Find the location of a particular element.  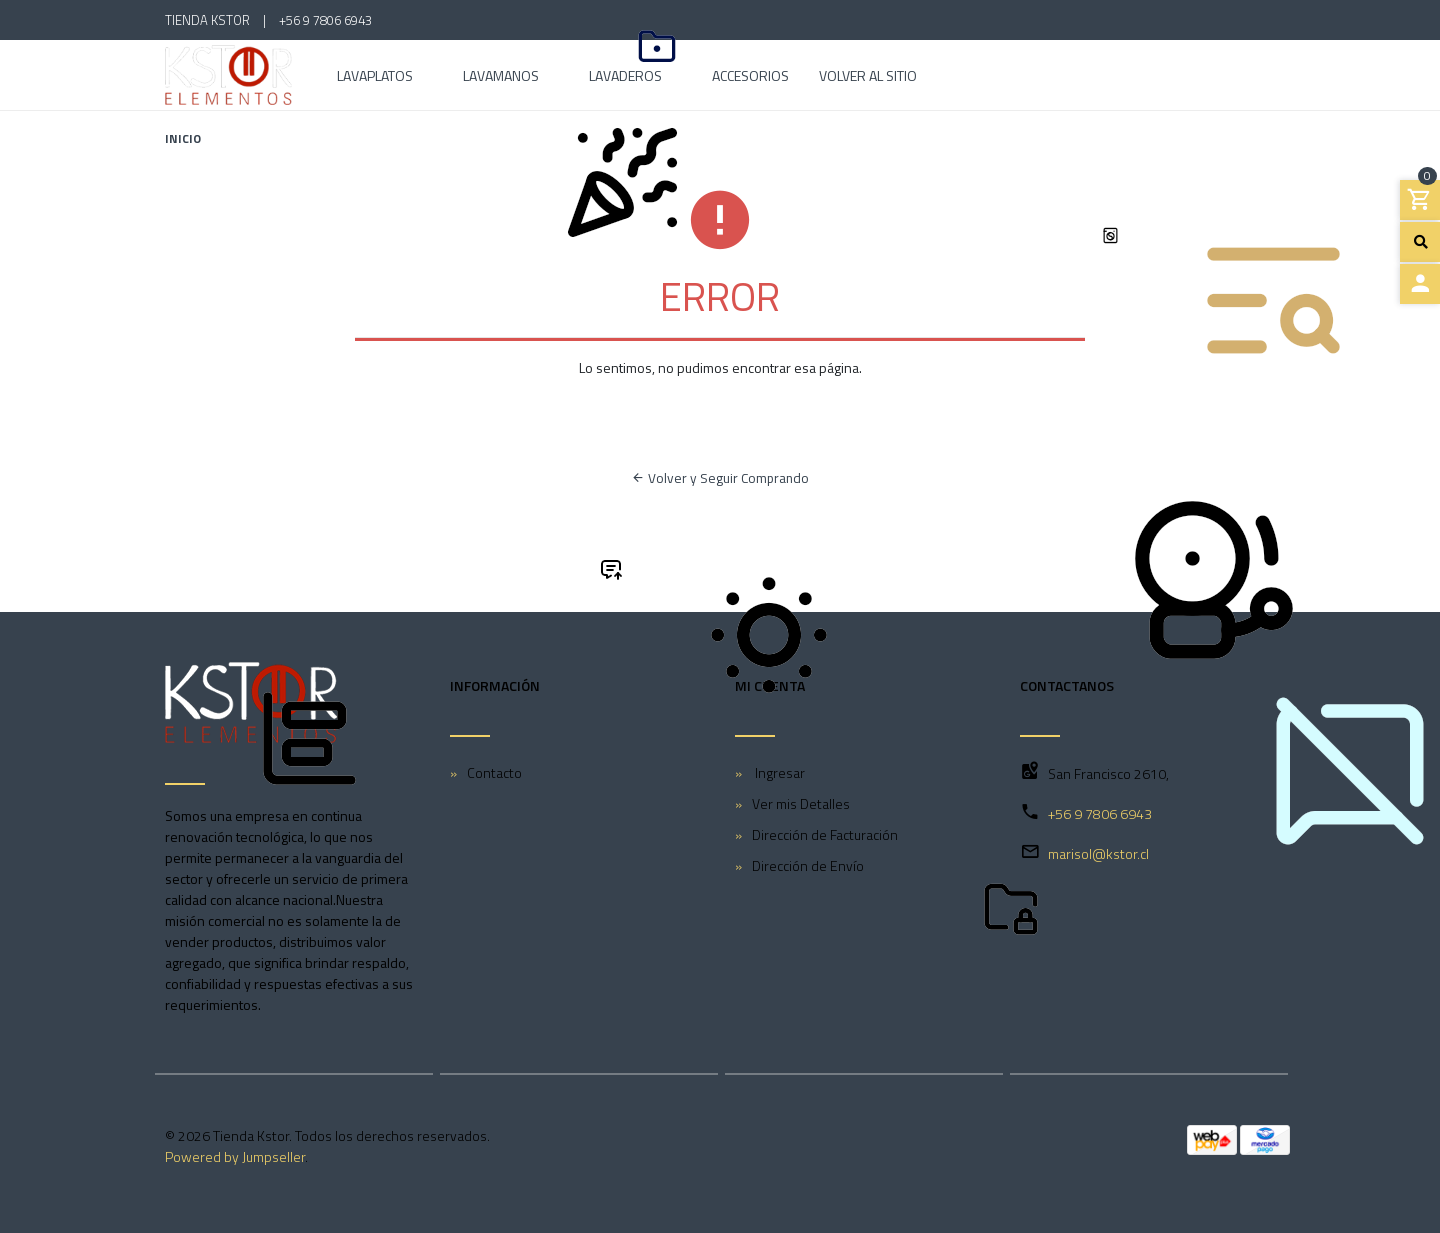

search within text or document content is located at coordinates (1273, 300).